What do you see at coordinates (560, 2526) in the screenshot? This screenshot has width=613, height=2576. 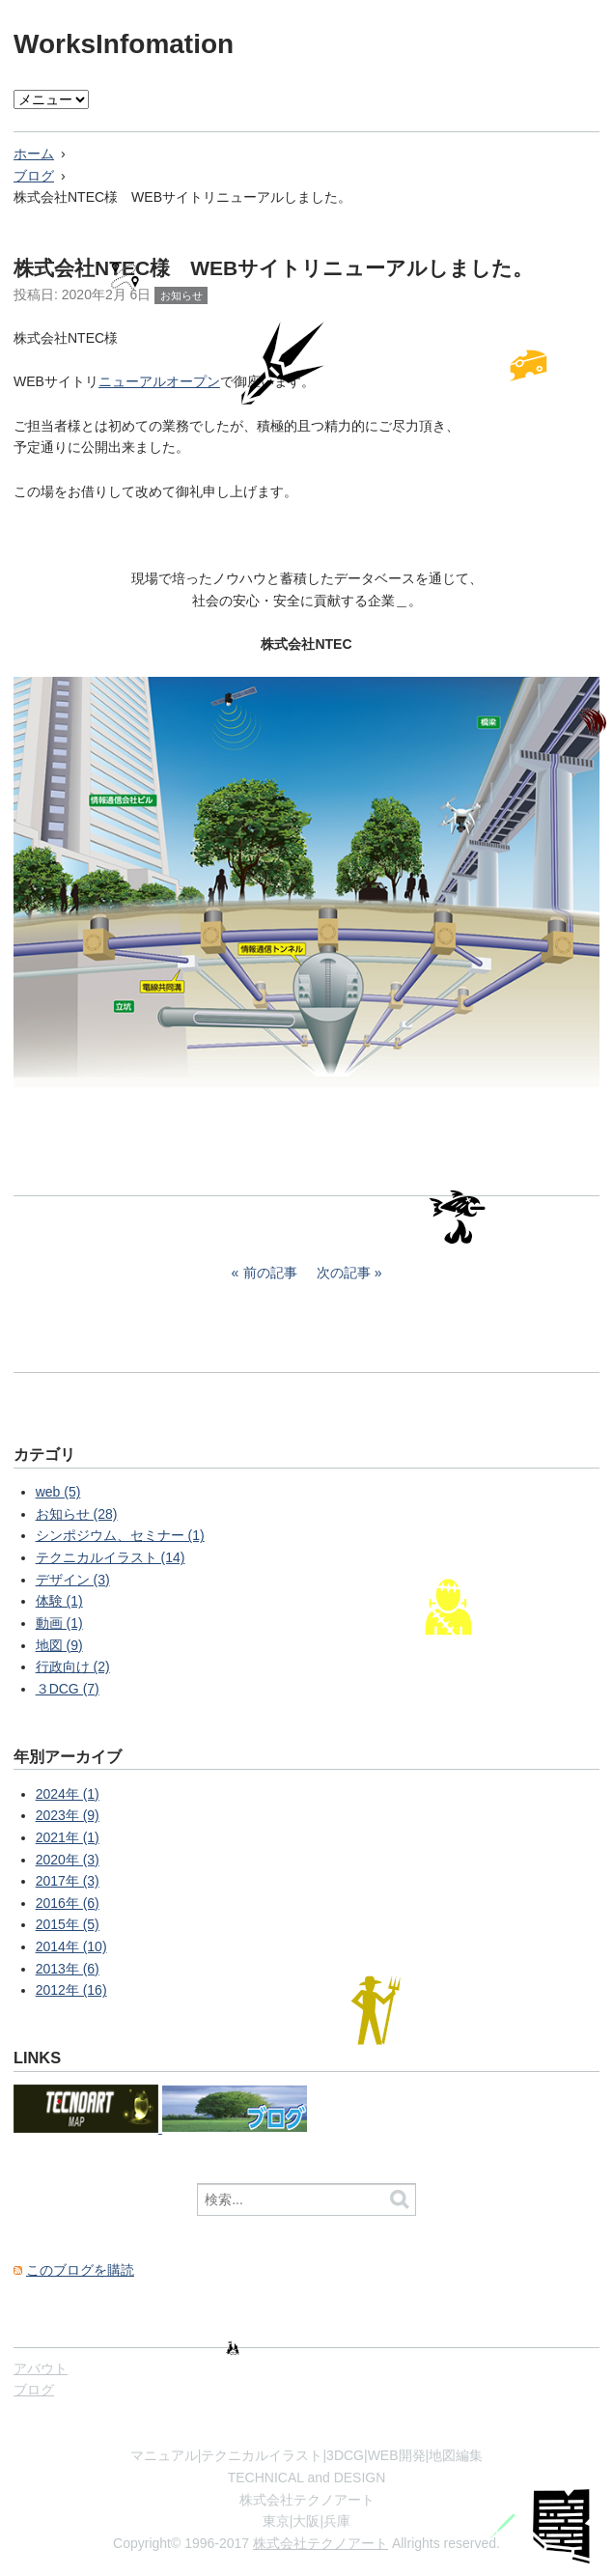 I see `access notes or written records` at bounding box center [560, 2526].